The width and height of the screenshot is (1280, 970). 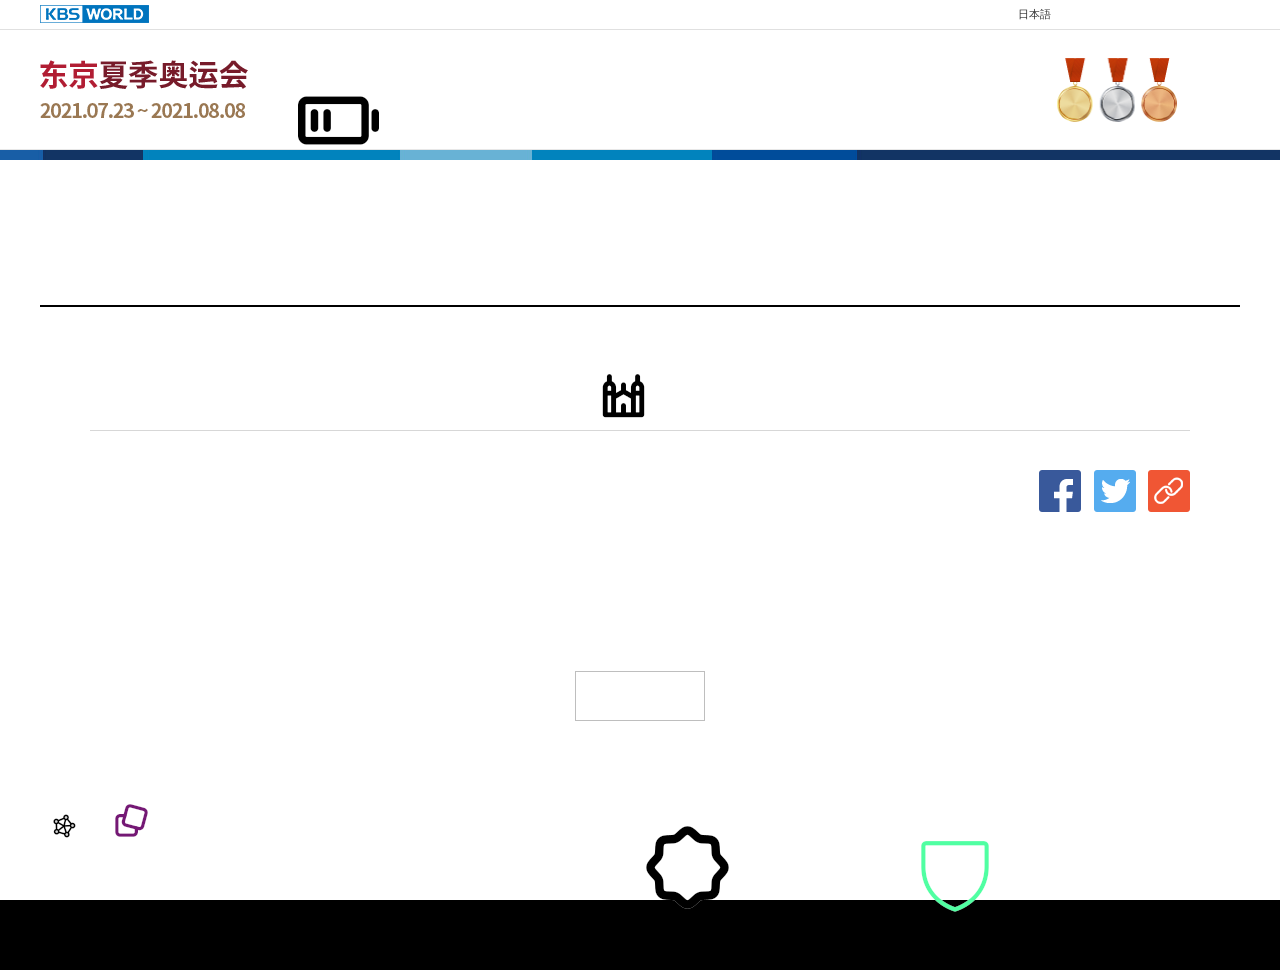 I want to click on indicates verified or authenticated content, so click(x=687, y=867).